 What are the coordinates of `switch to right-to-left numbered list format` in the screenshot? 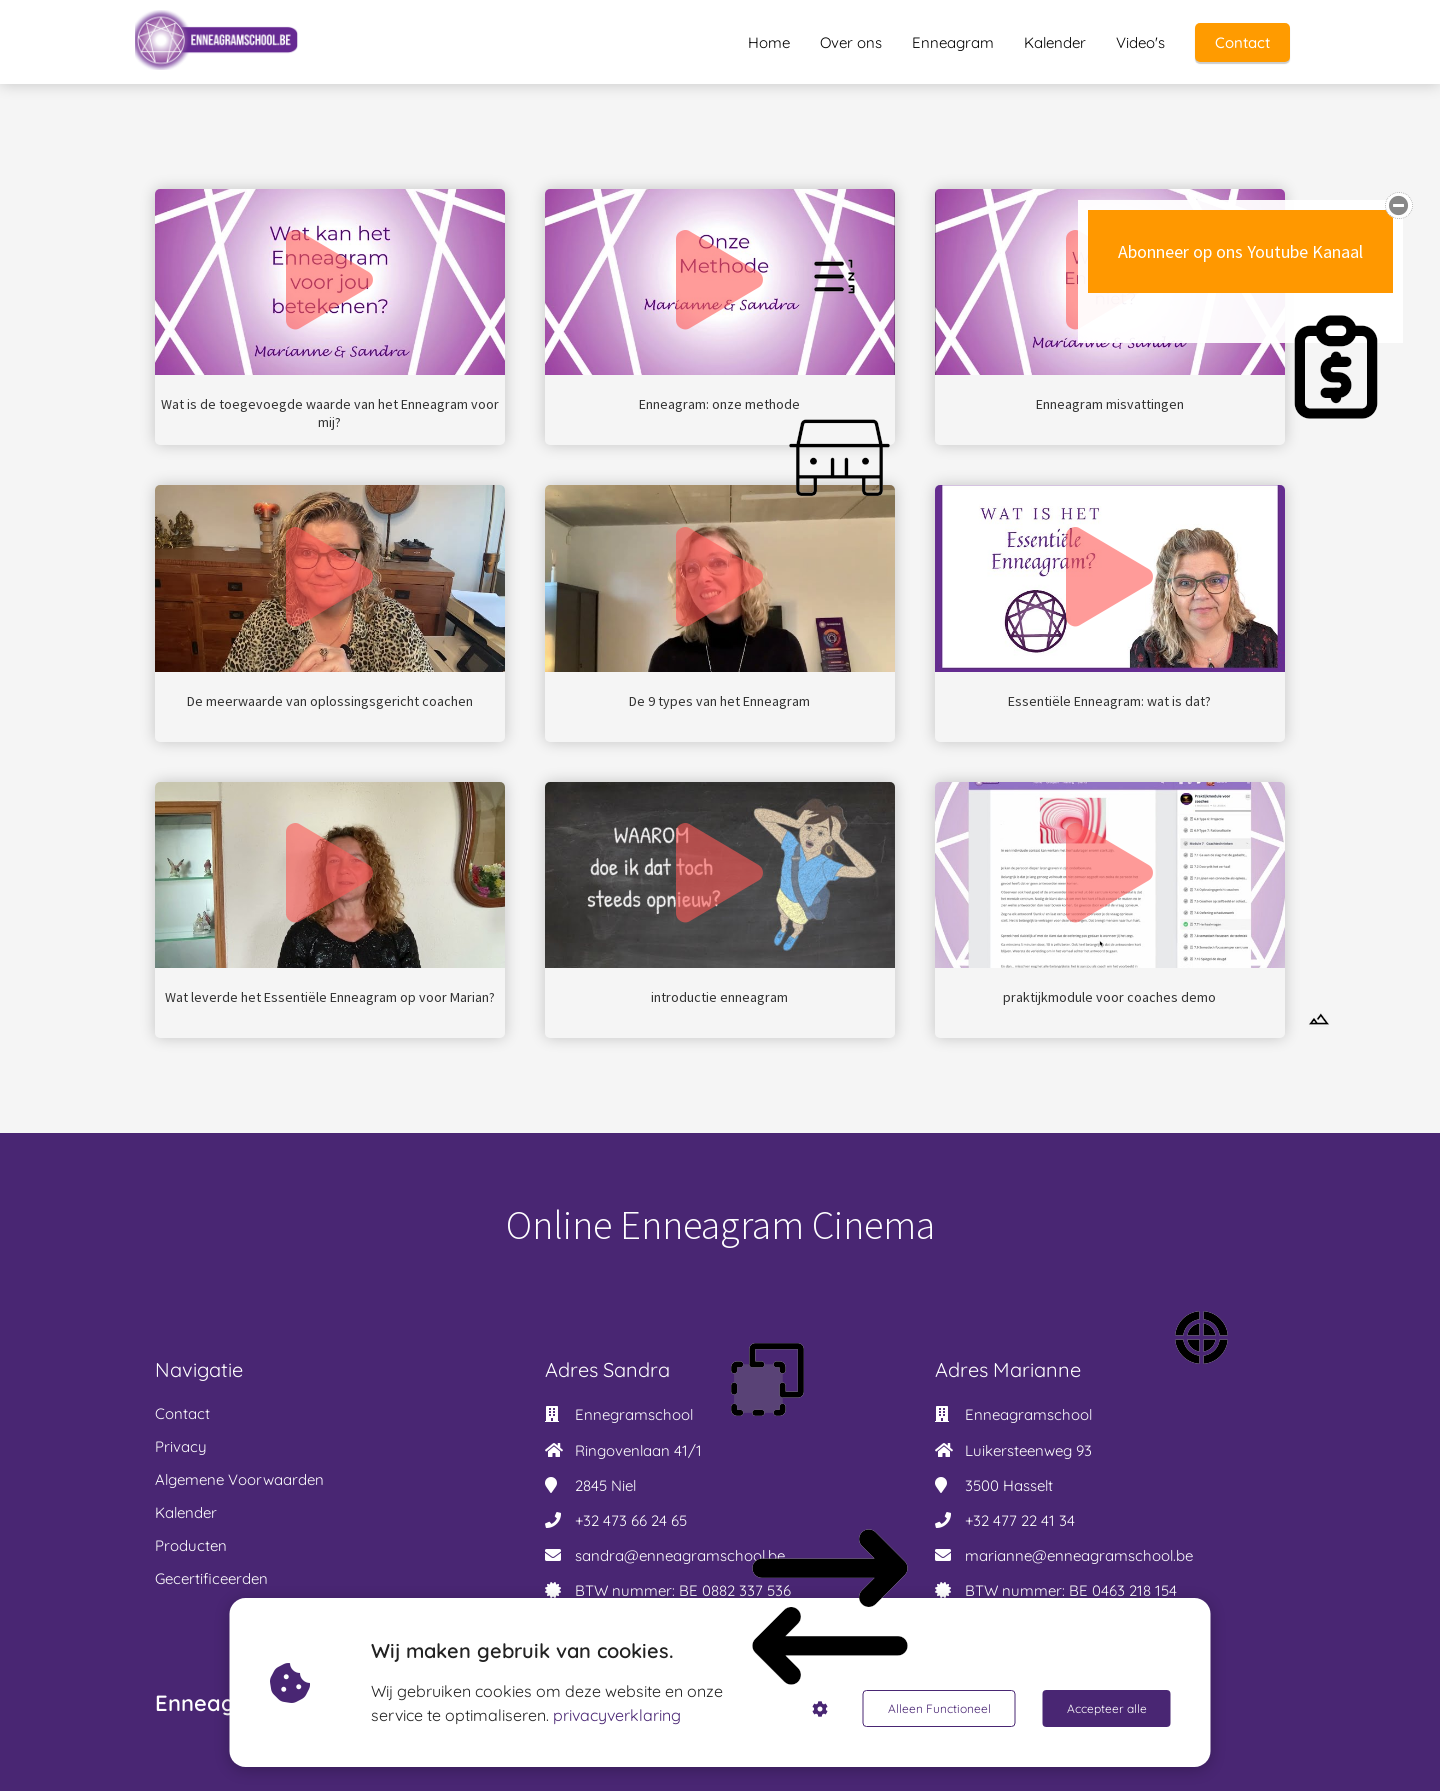 It's located at (835, 276).